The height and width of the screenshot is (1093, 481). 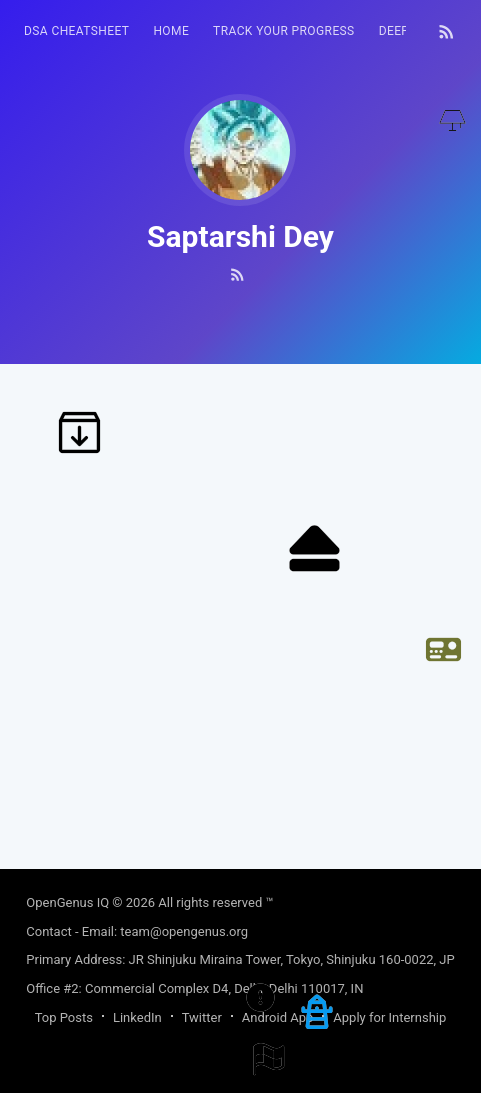 I want to click on eject a disc or removable media, so click(x=314, y=552).